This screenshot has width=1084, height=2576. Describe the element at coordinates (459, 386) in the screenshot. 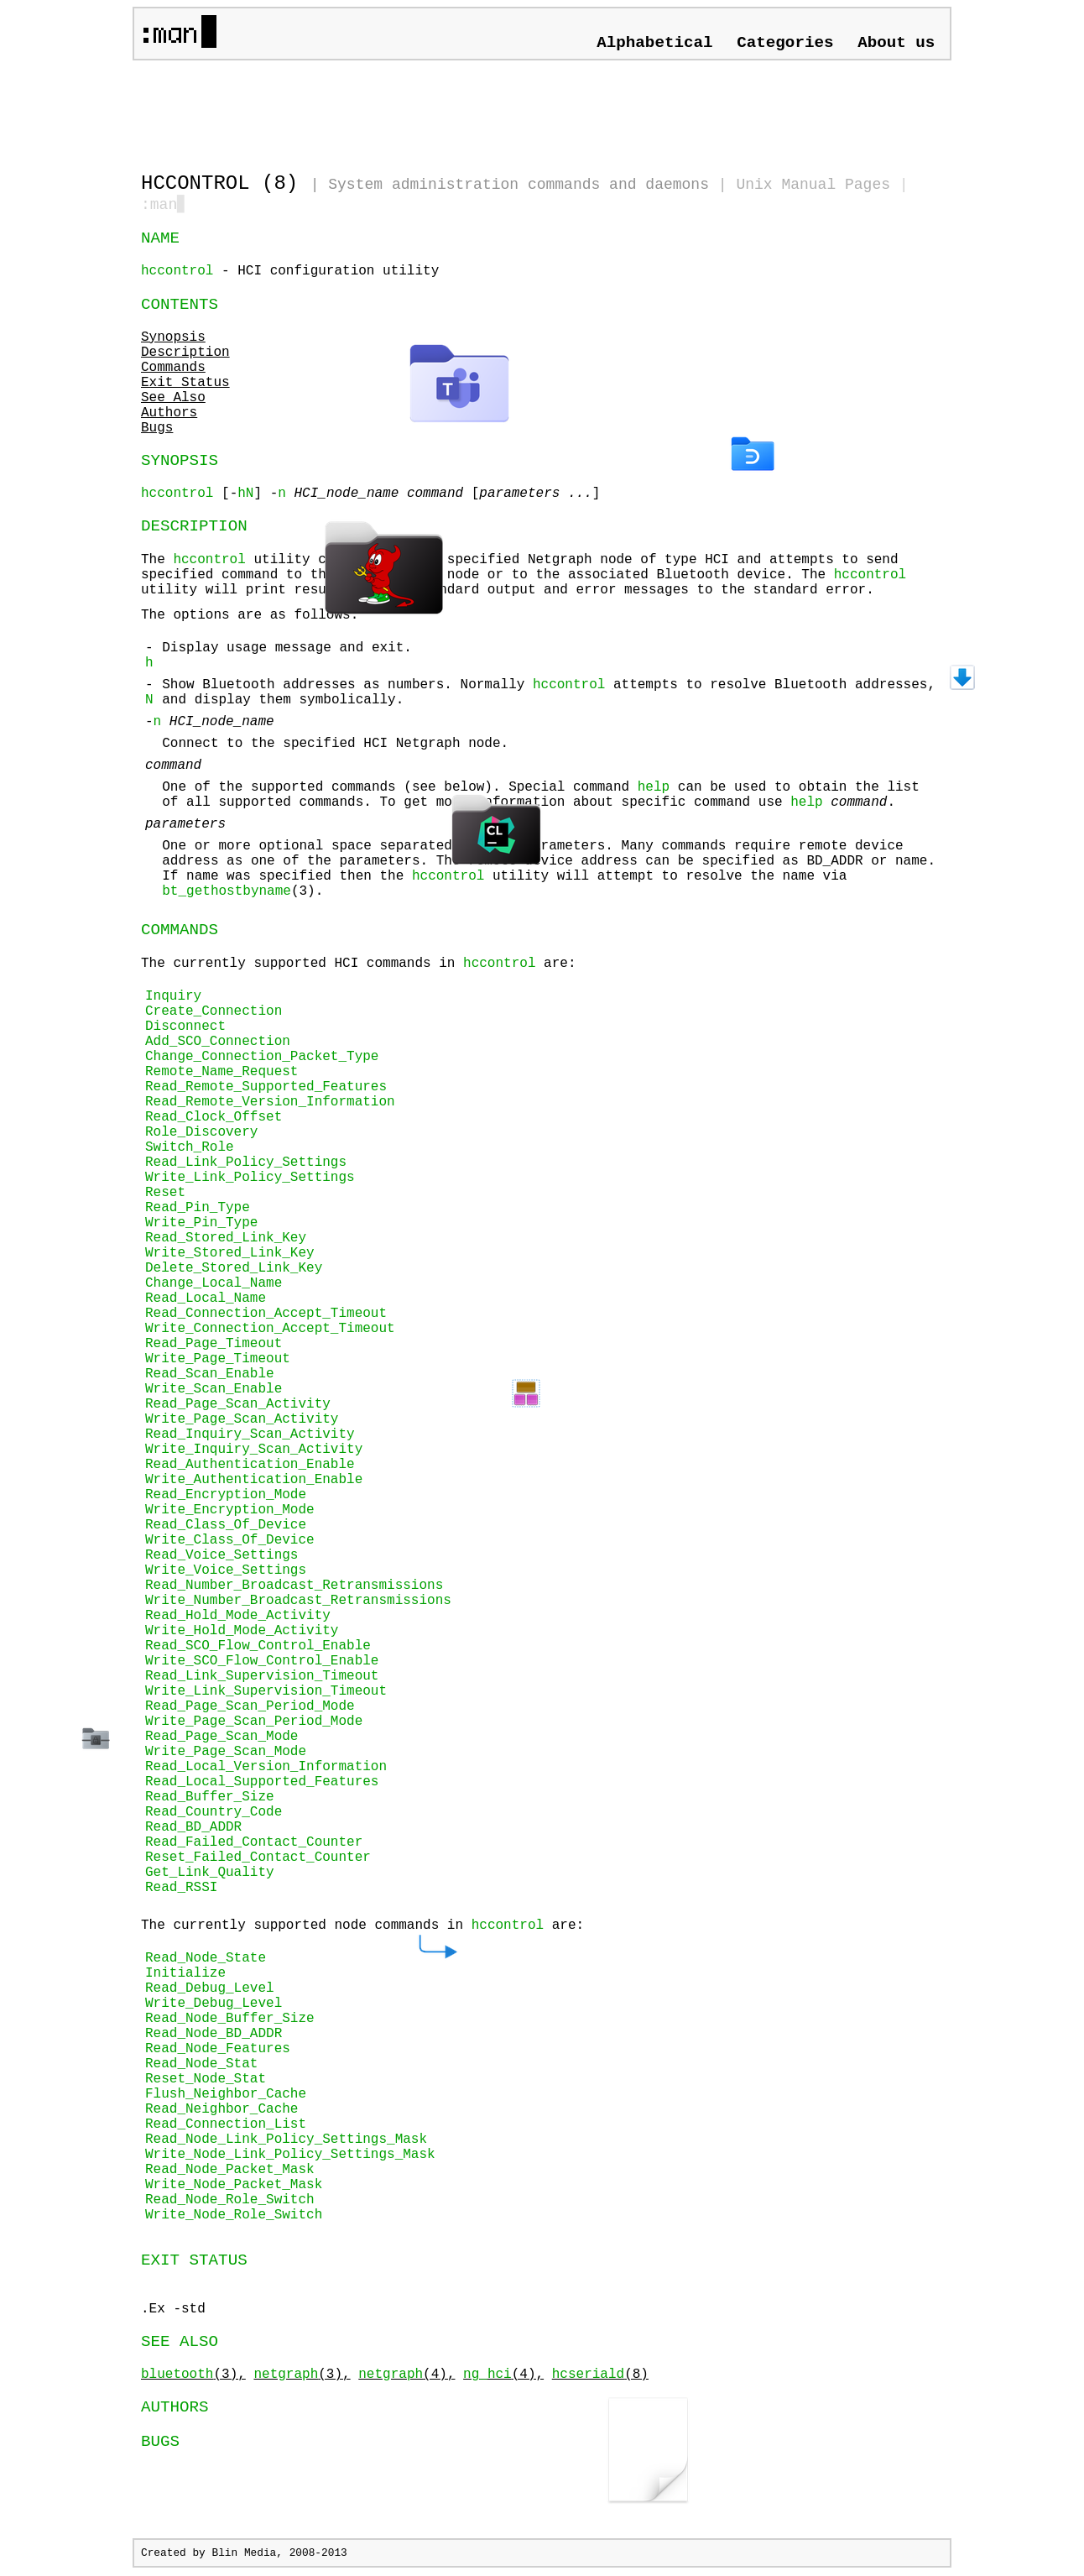

I see `open microsoft teams files folder` at that location.